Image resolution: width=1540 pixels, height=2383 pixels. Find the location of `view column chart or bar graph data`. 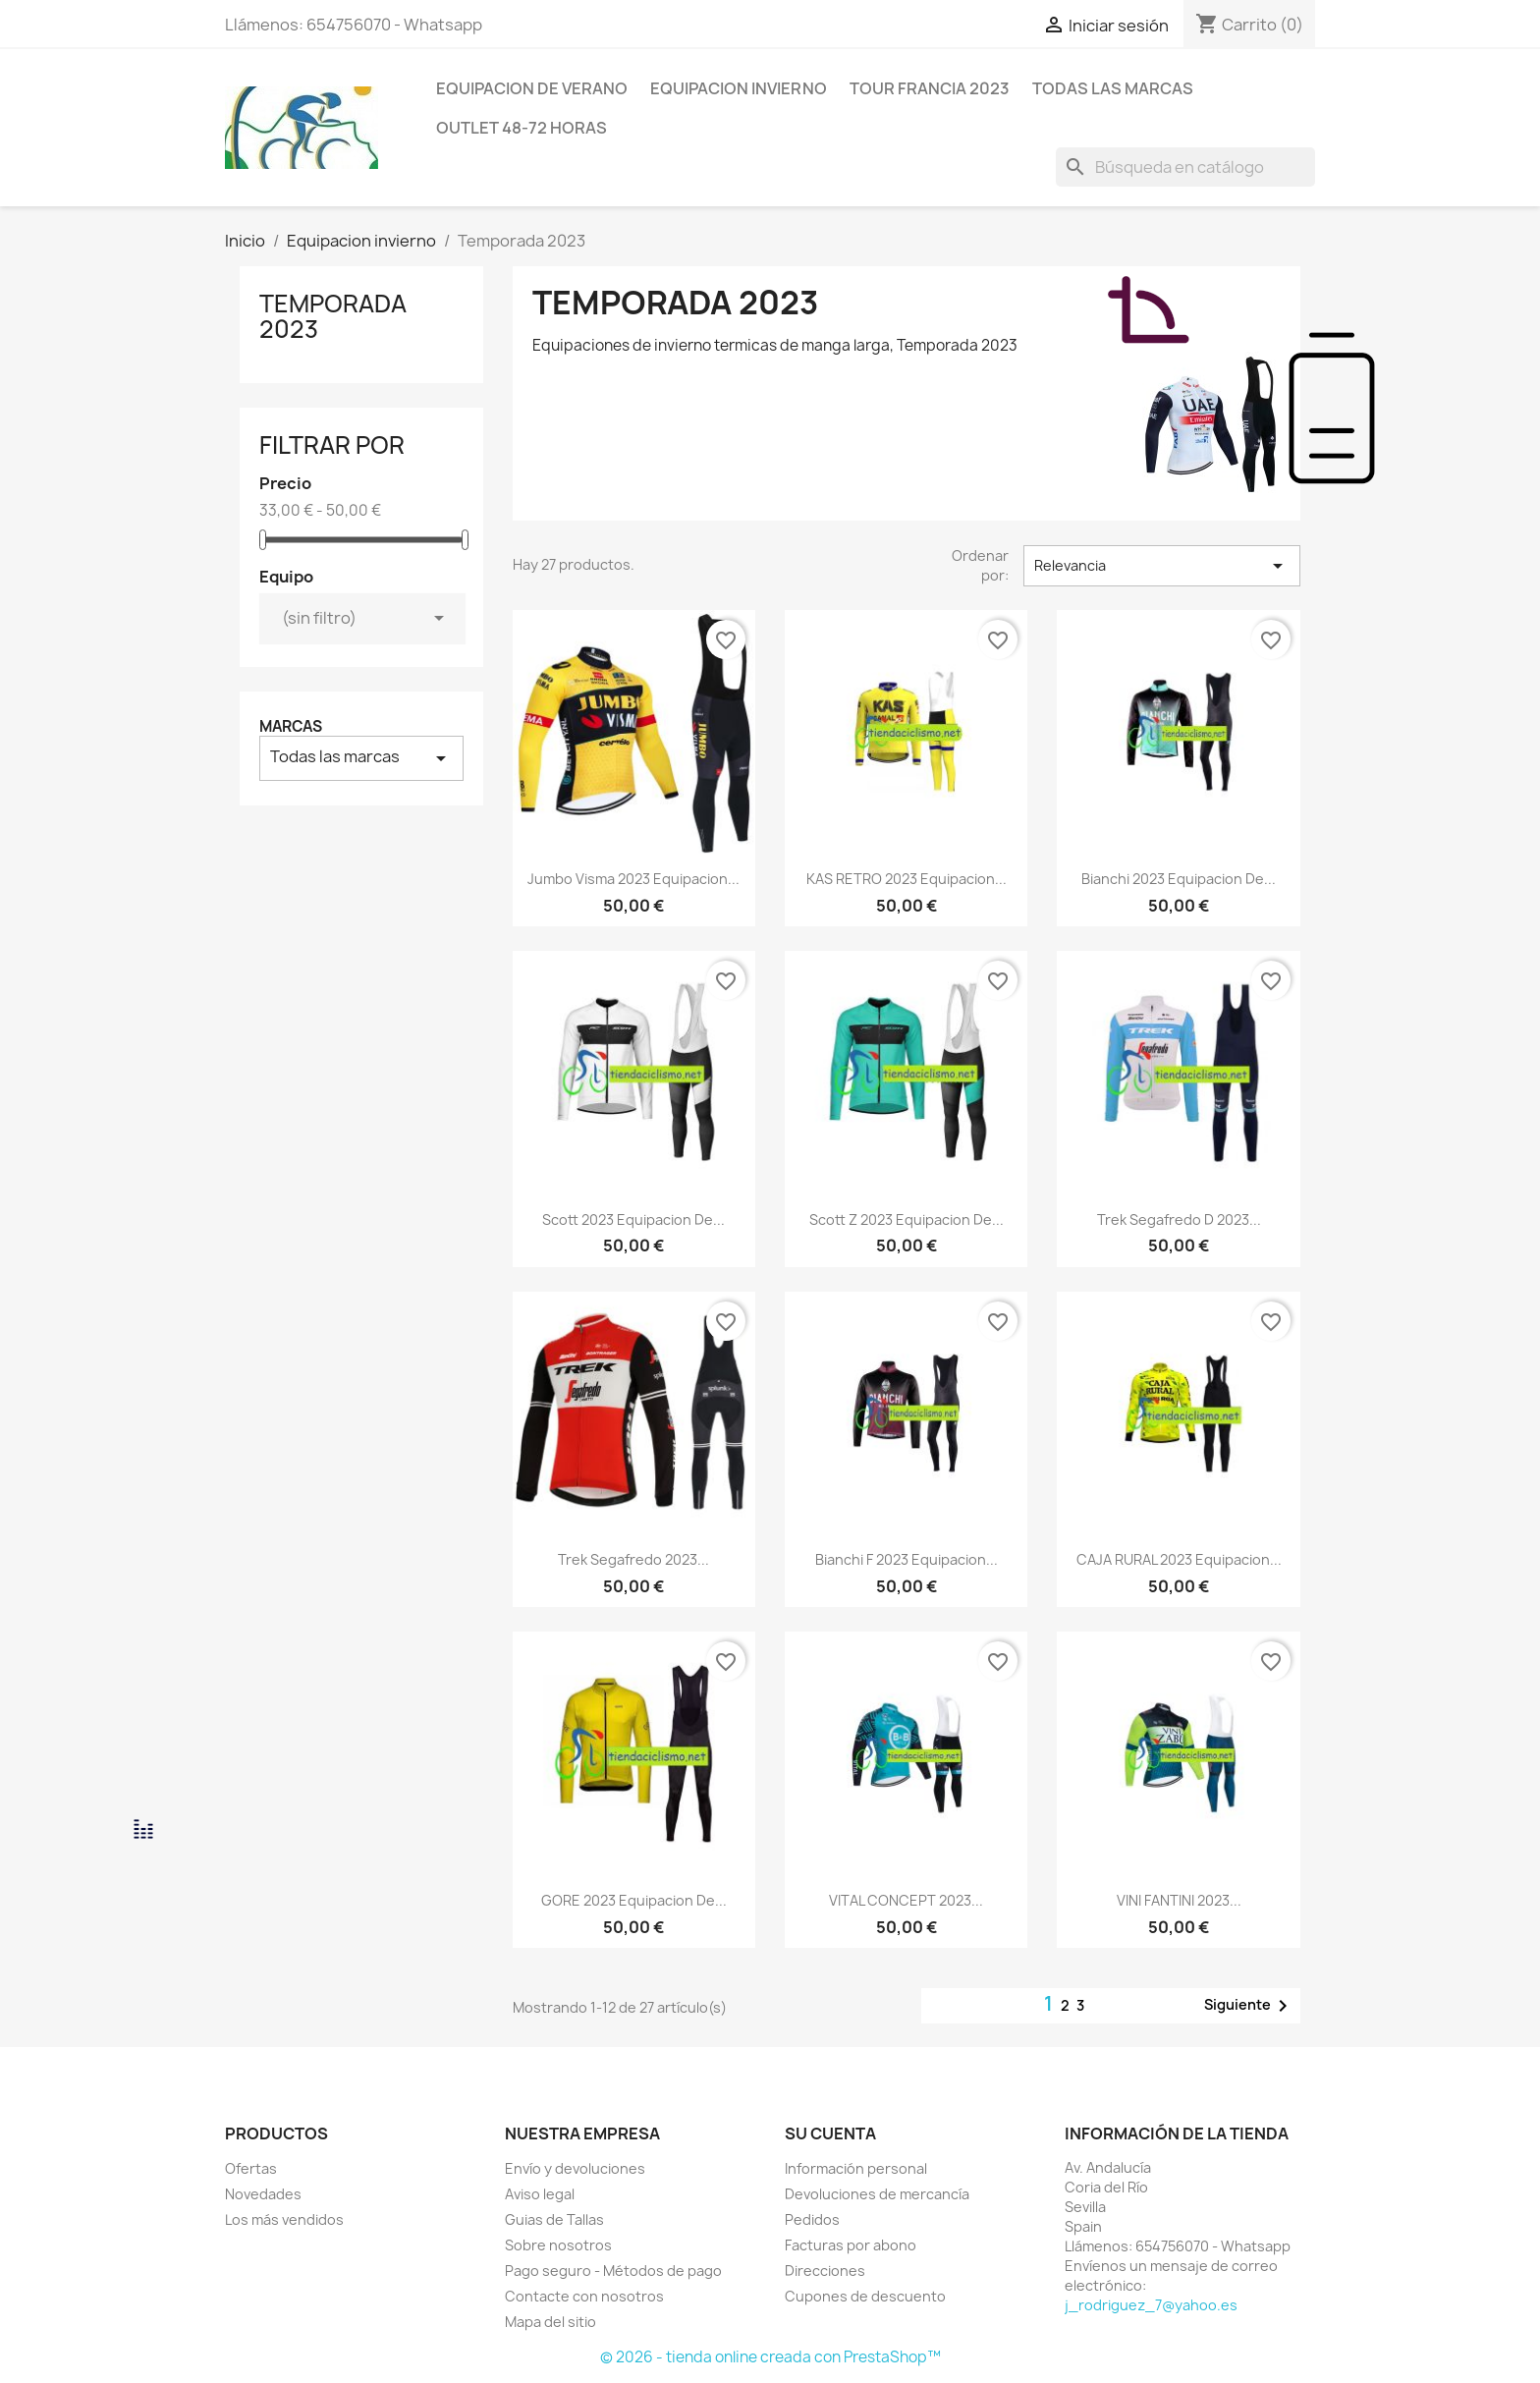

view column chart or bar graph data is located at coordinates (143, 1829).